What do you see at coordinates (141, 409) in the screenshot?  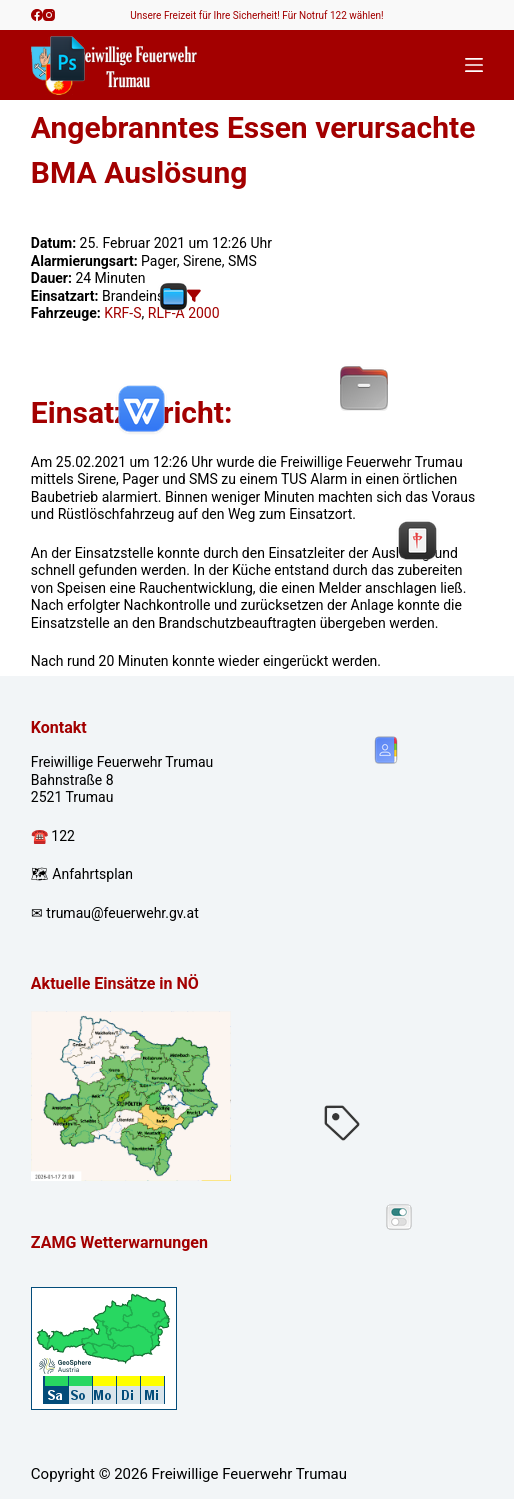 I see `open WPS Office application` at bounding box center [141, 409].